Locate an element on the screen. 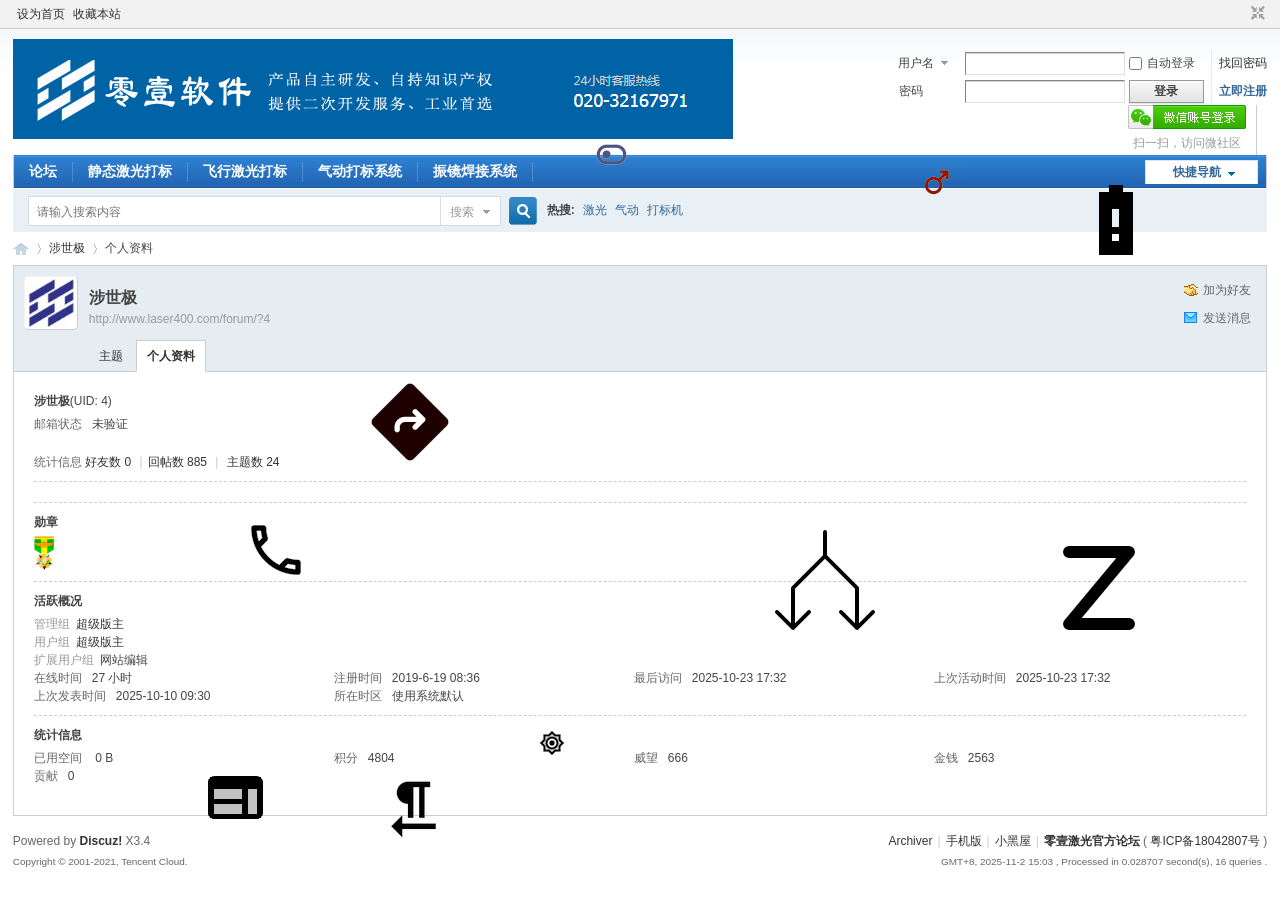  indicates male gender selection is located at coordinates (936, 183).